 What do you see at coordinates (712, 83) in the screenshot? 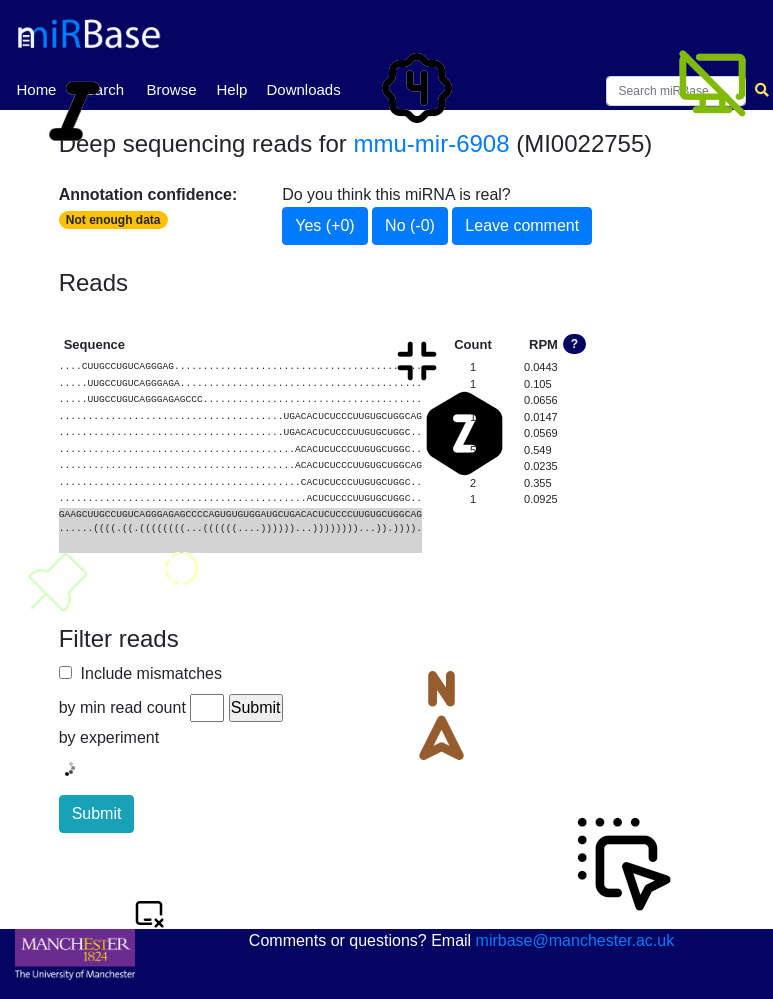
I see `desktop display is unavailable or disconnected` at bounding box center [712, 83].